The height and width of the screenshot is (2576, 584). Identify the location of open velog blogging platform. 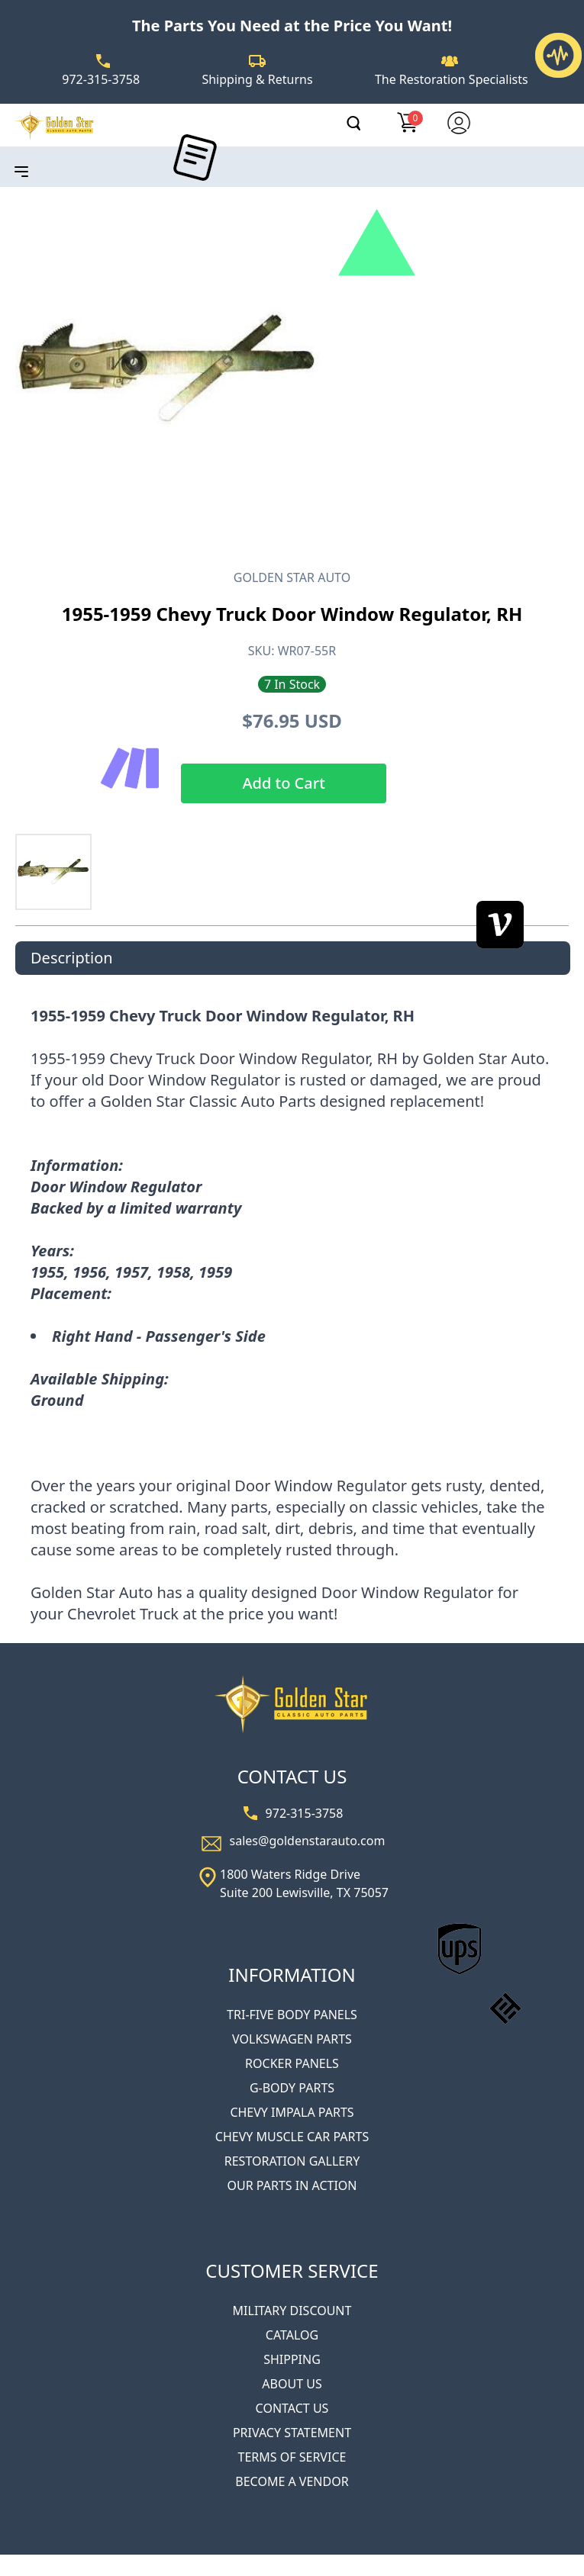
(500, 925).